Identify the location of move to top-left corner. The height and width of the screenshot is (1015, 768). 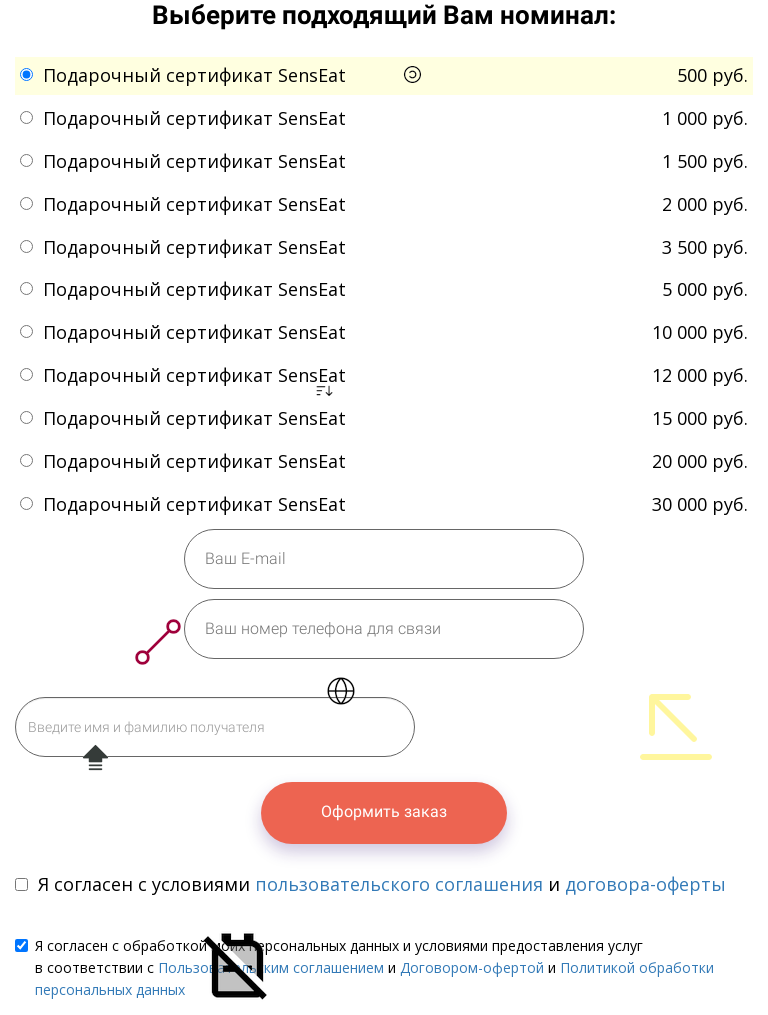
(673, 727).